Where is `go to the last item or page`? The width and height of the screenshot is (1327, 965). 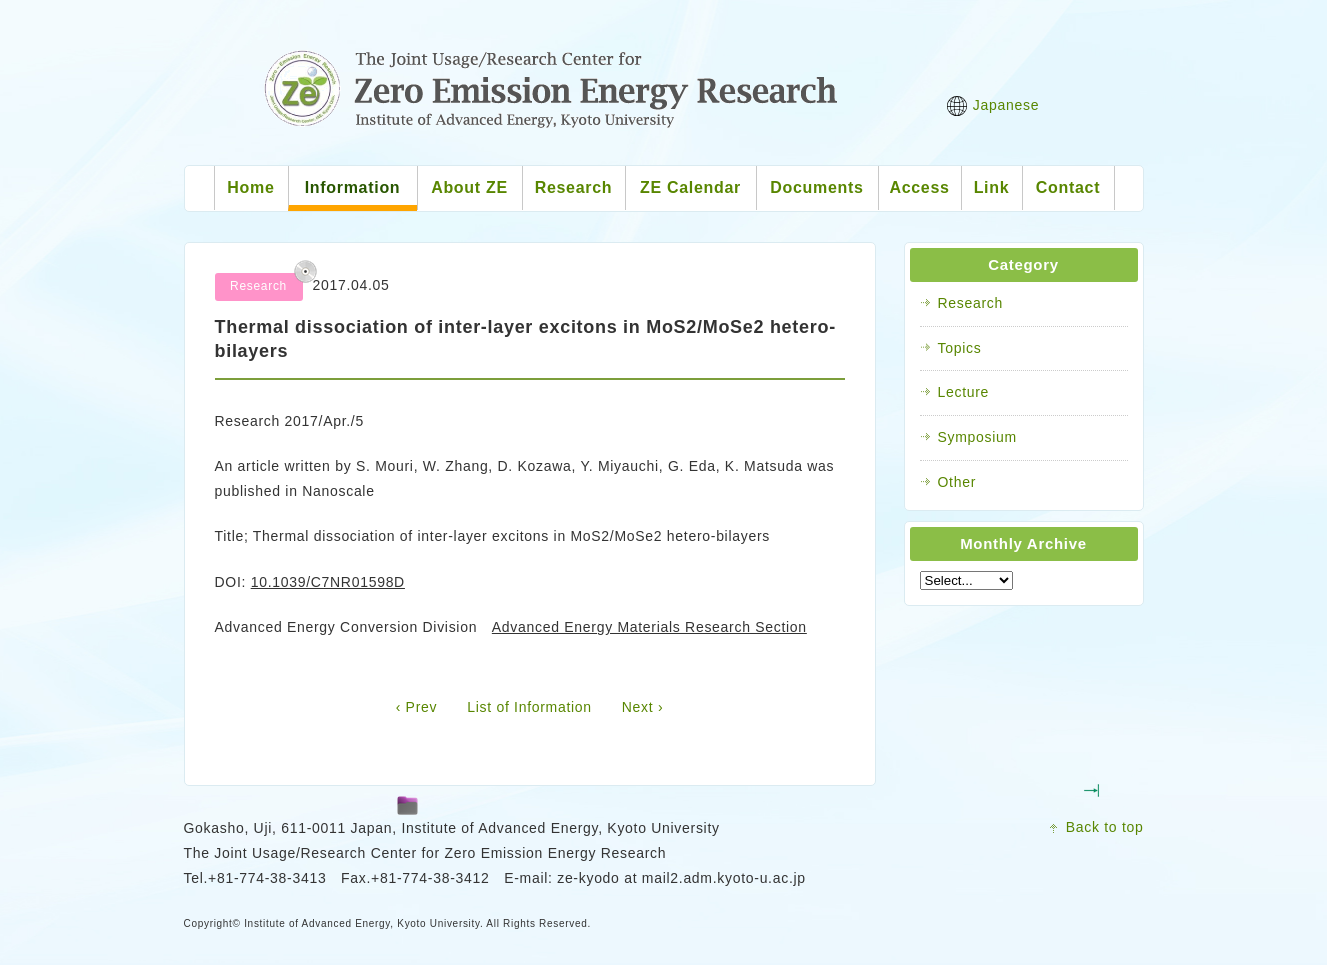
go to the last item or page is located at coordinates (1091, 790).